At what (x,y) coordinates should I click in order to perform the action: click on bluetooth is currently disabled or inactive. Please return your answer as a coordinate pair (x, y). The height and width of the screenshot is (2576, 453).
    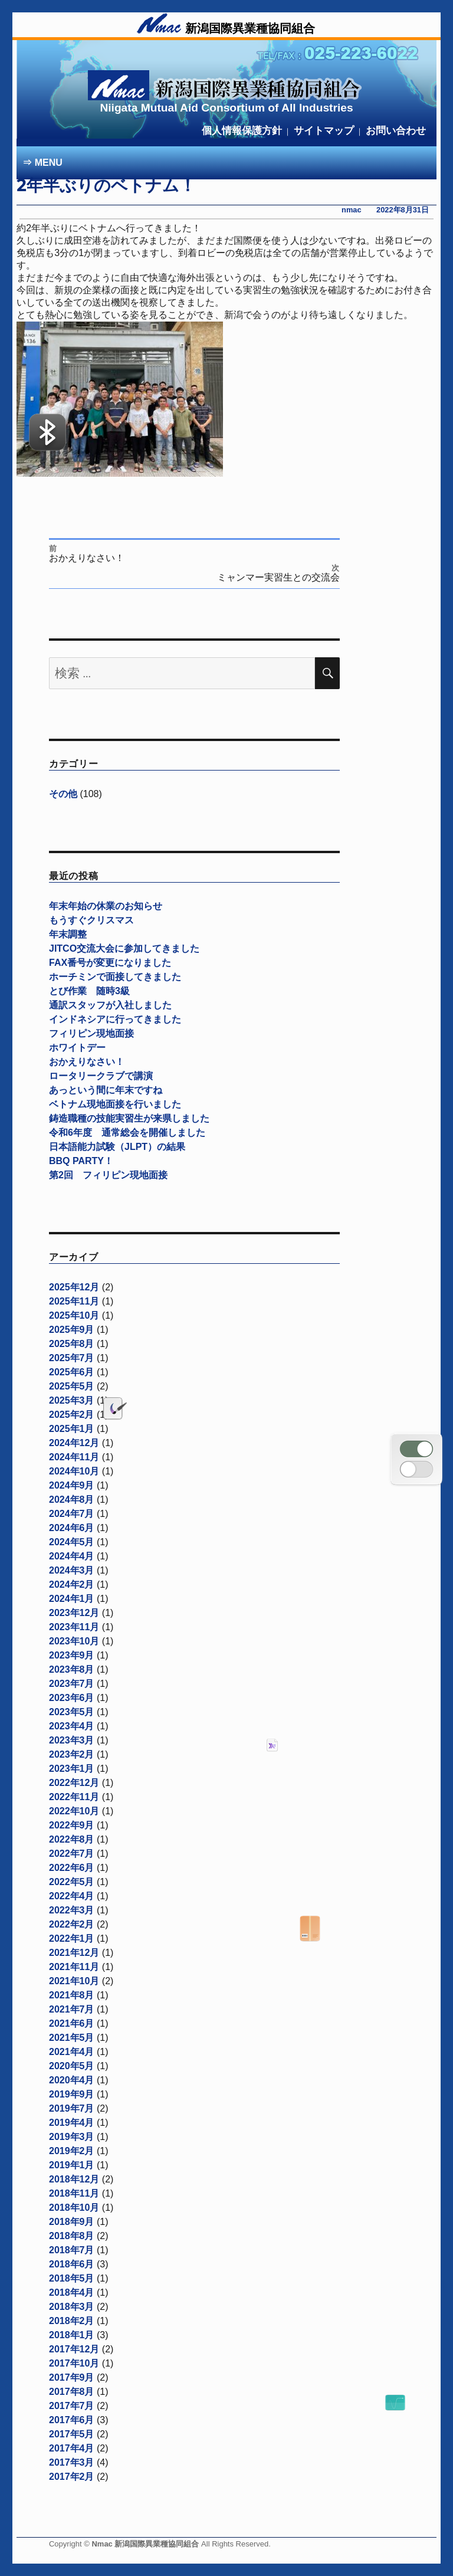
    Looking at the image, I should click on (47, 432).